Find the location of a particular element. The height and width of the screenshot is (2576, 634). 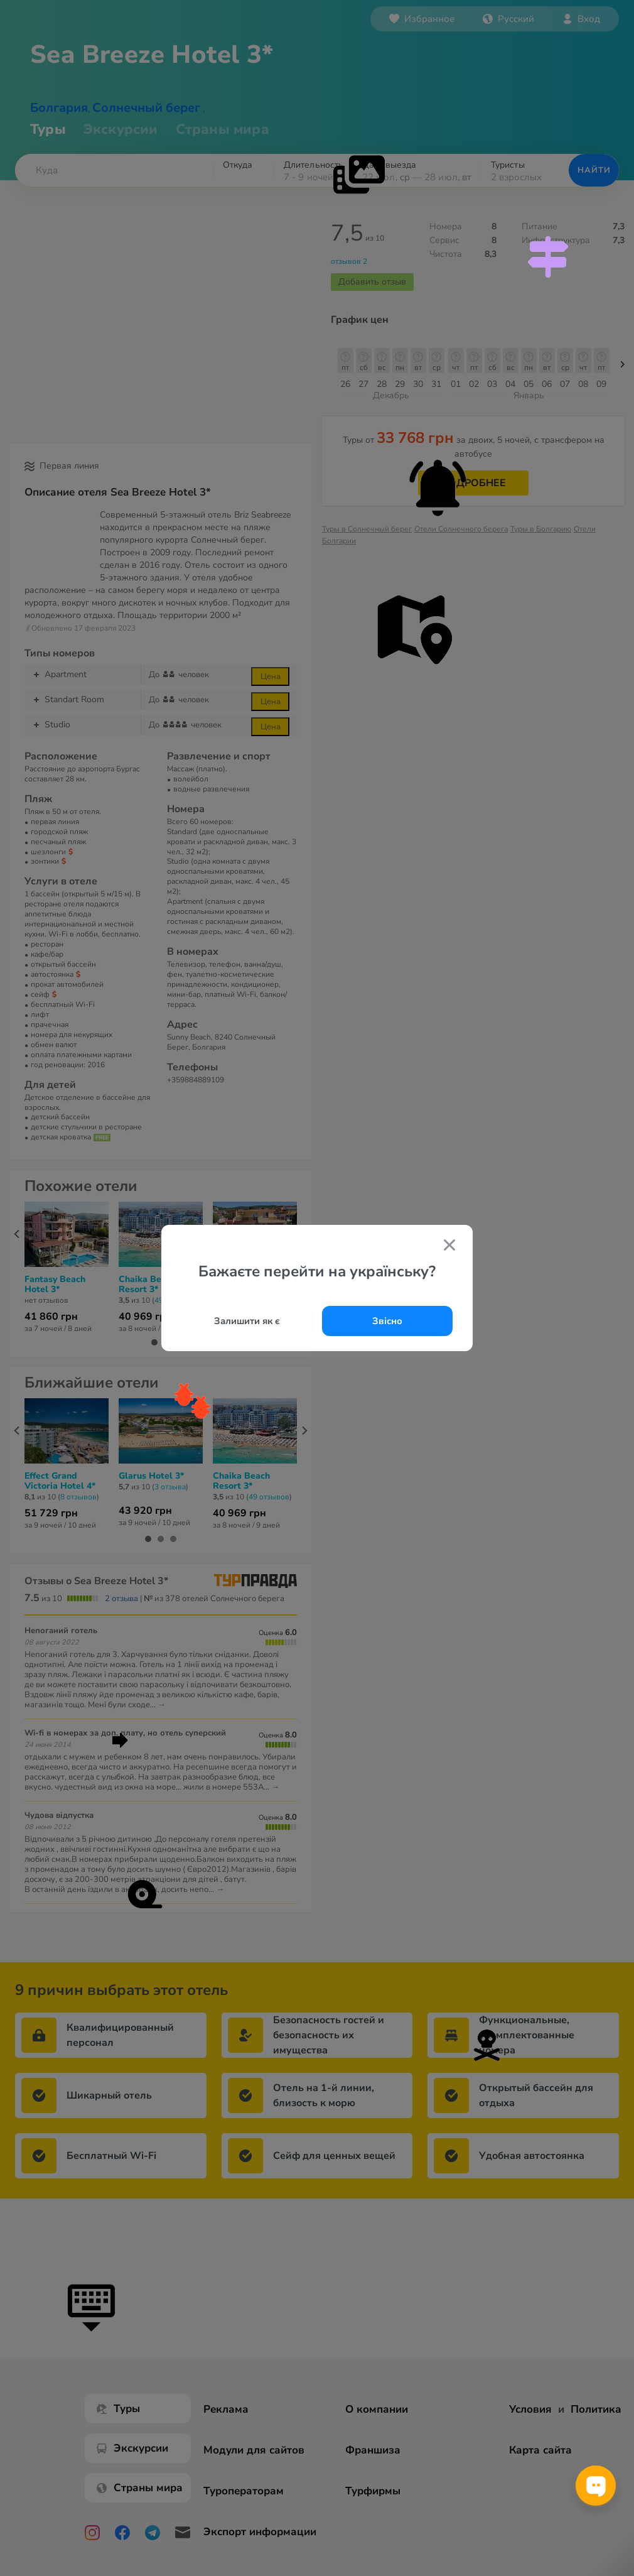

hide the on-screen keyboard is located at coordinates (91, 2305).